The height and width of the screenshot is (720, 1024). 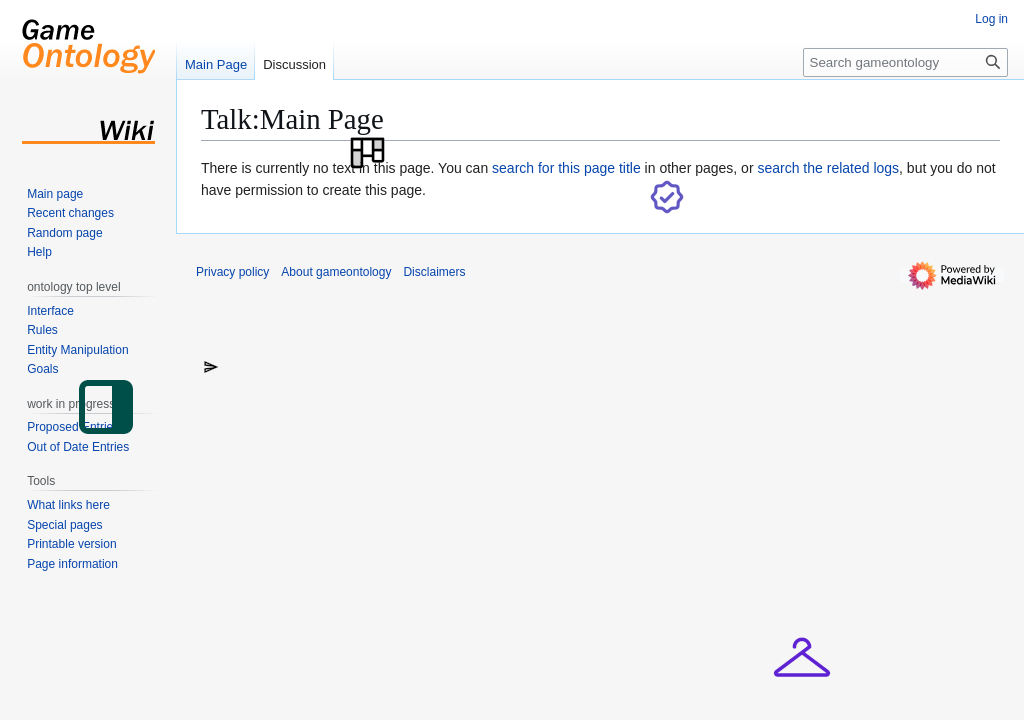 What do you see at coordinates (367, 151) in the screenshot?
I see `view kanban board` at bounding box center [367, 151].